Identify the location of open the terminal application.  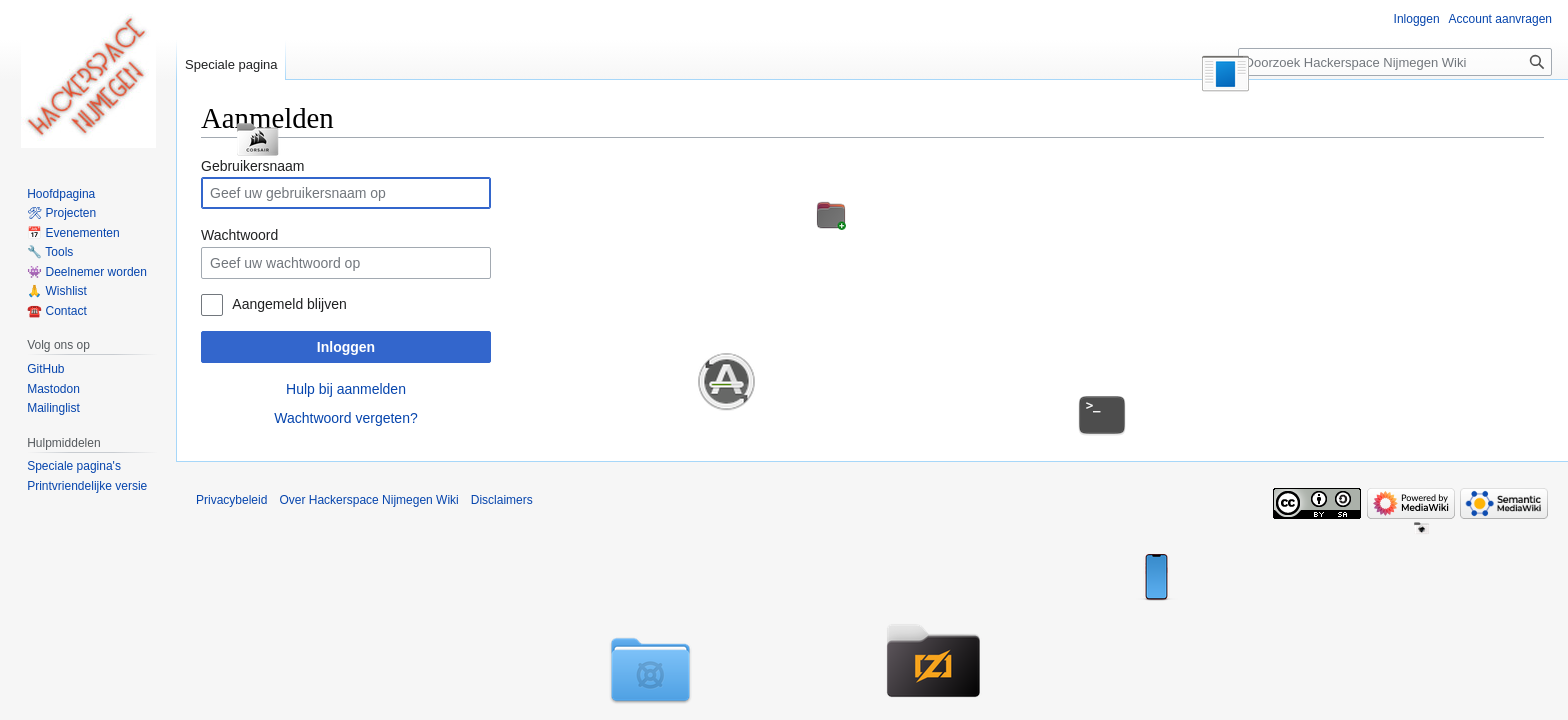
(1102, 415).